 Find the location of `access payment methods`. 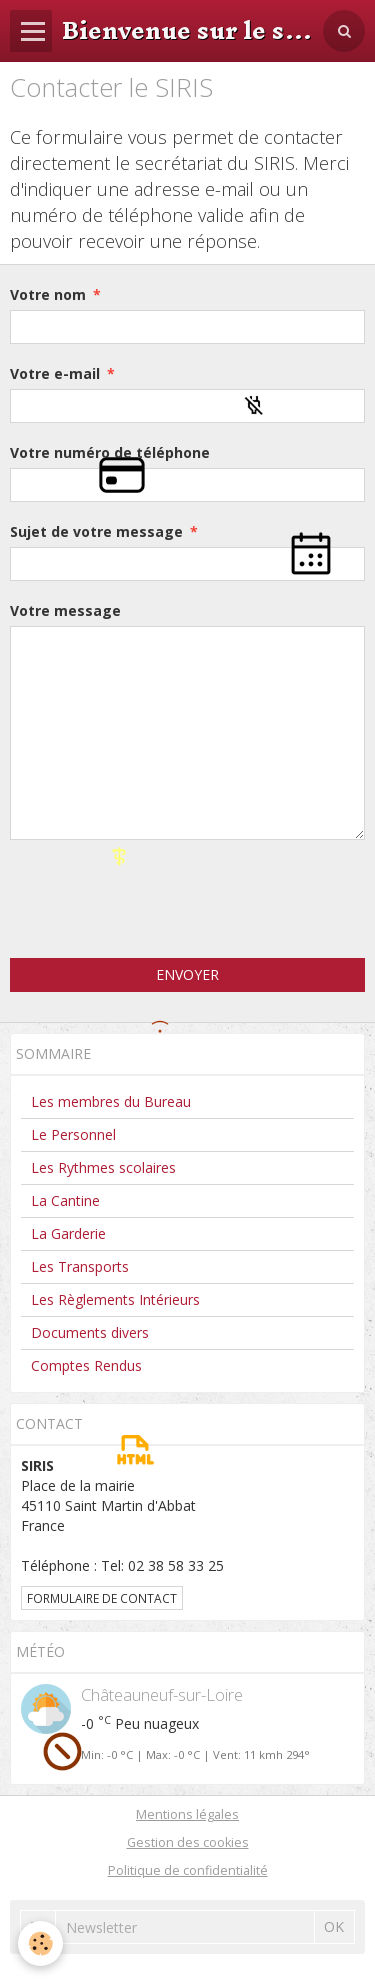

access payment methods is located at coordinates (122, 475).